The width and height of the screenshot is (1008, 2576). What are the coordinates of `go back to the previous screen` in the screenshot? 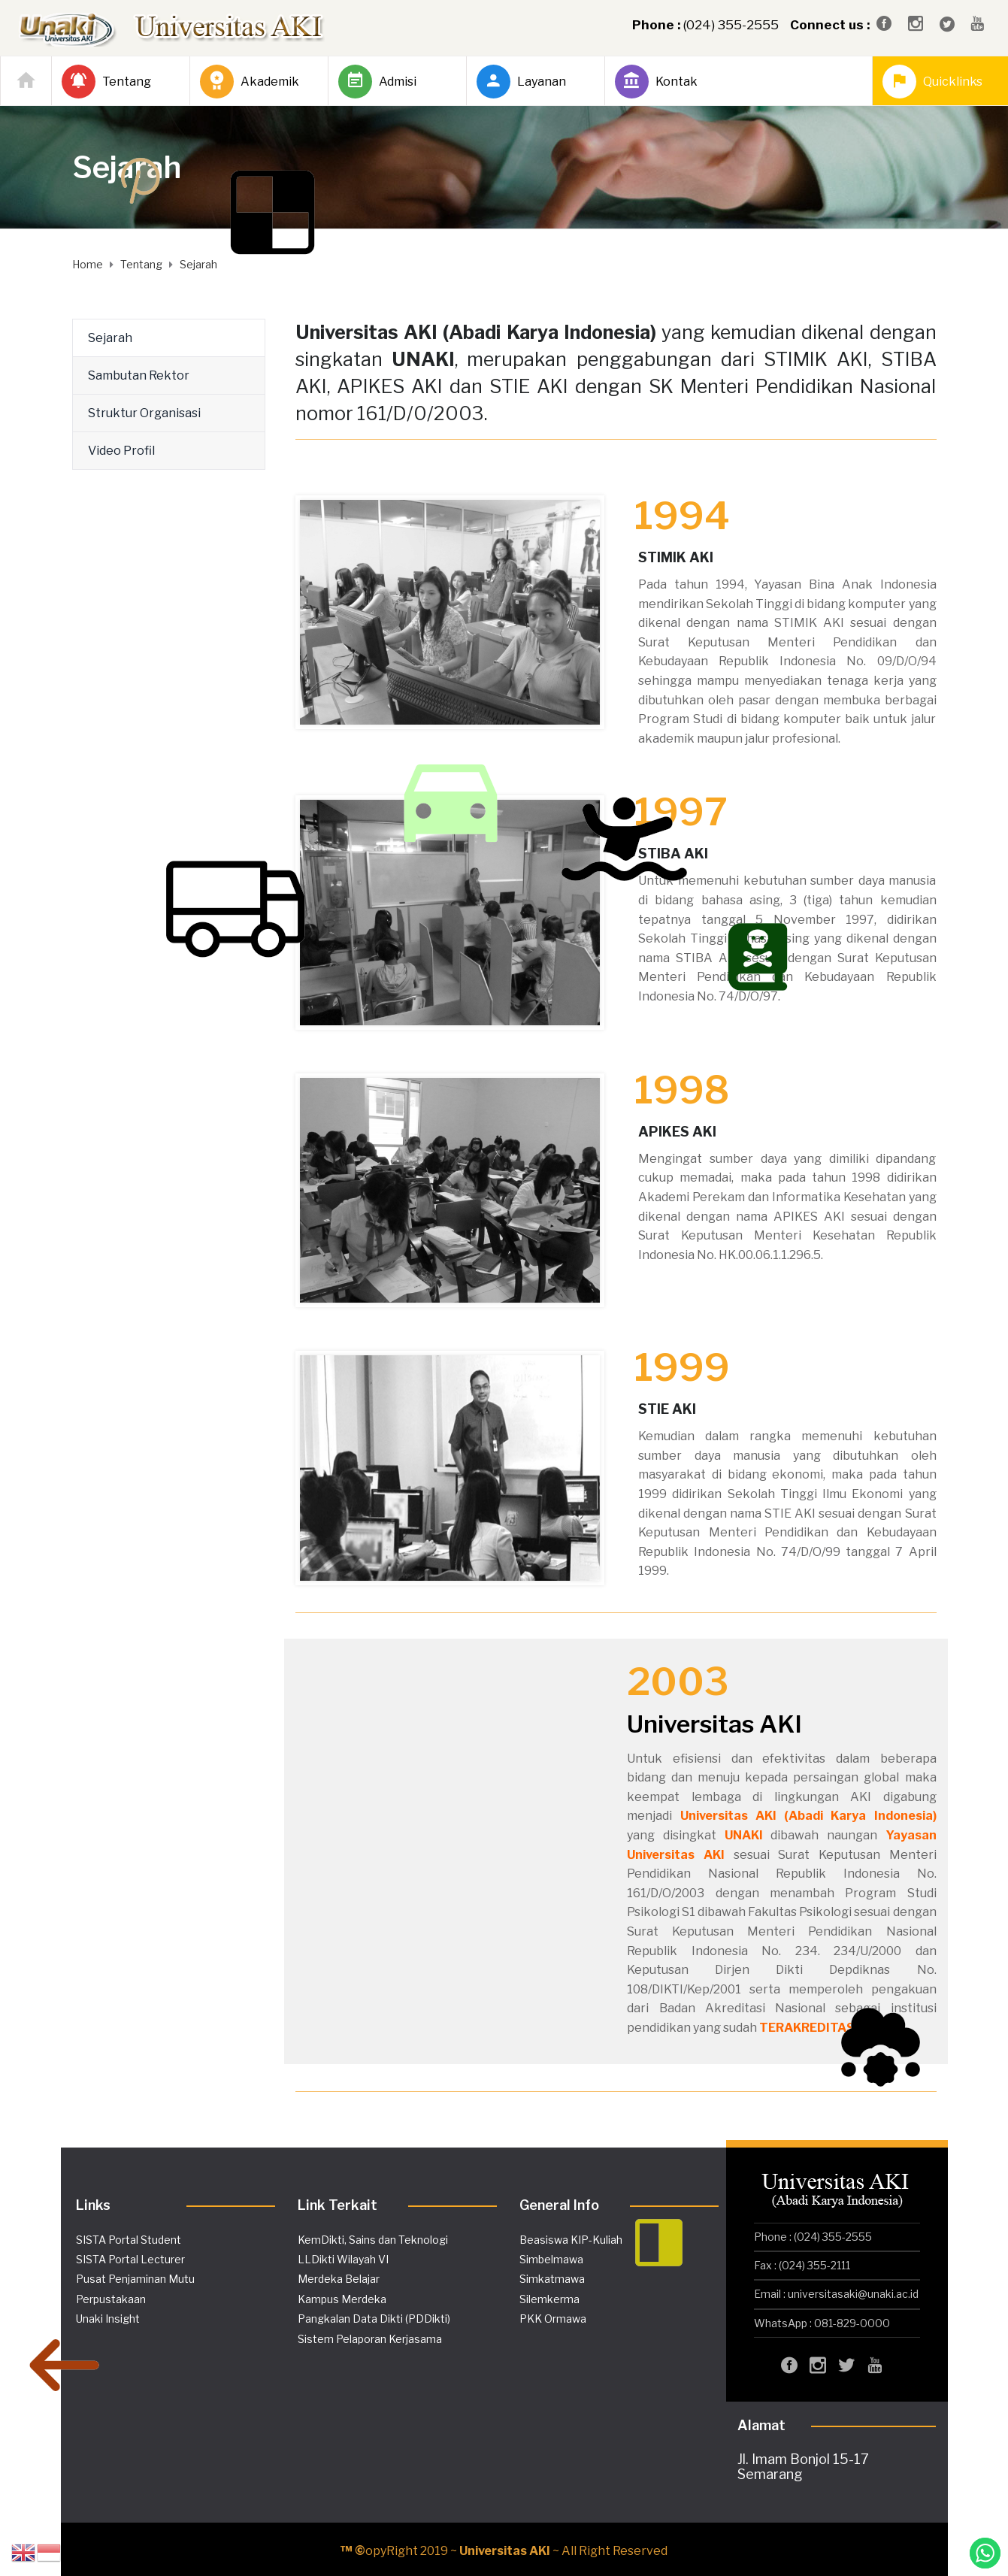 It's located at (64, 2365).